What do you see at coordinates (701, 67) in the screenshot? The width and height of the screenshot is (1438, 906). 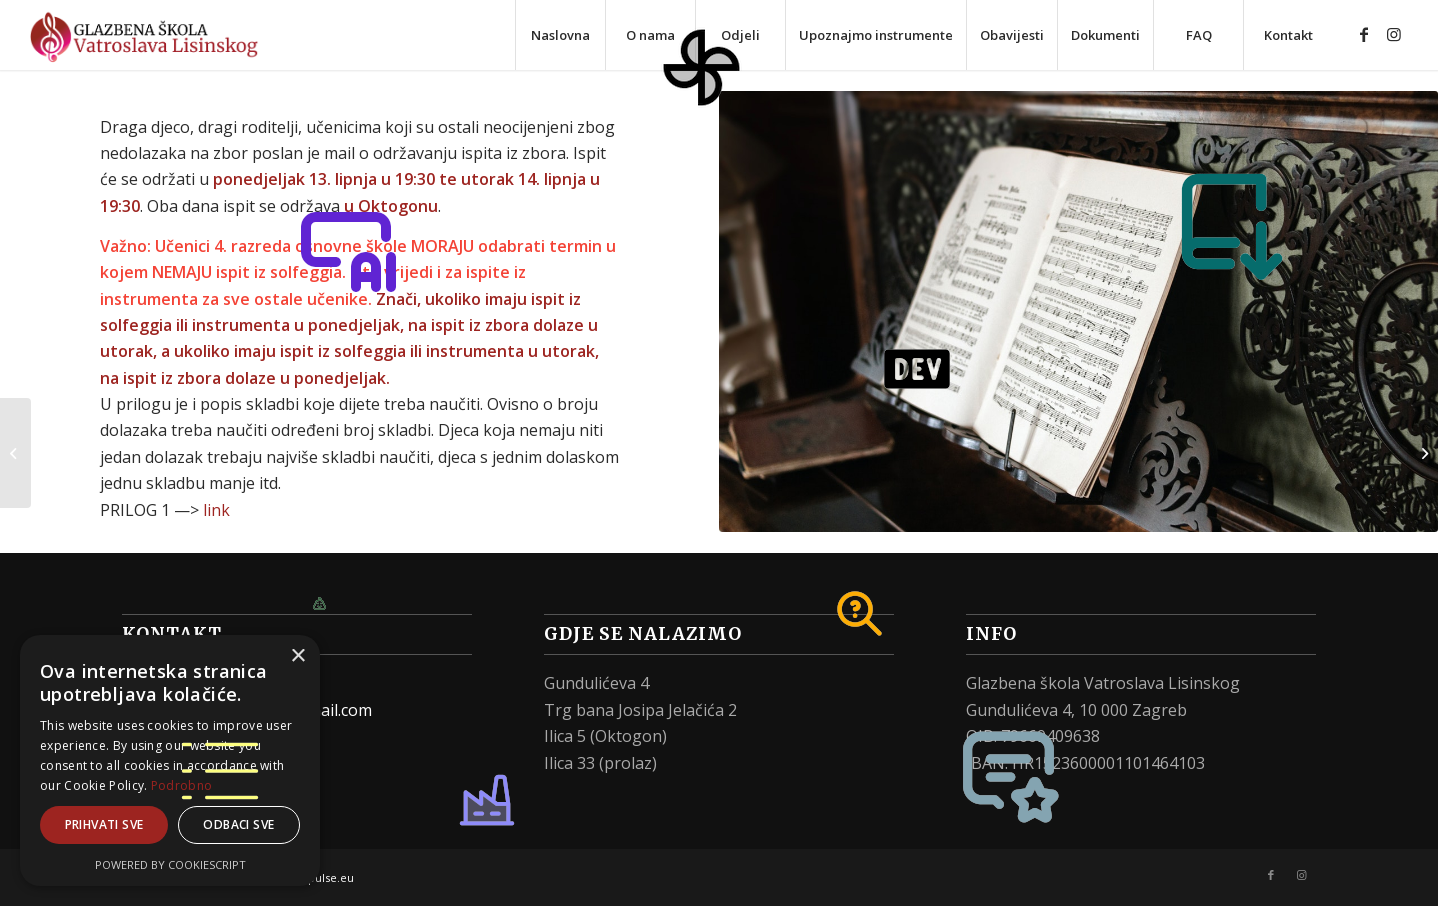 I see `access toys or games section` at bounding box center [701, 67].